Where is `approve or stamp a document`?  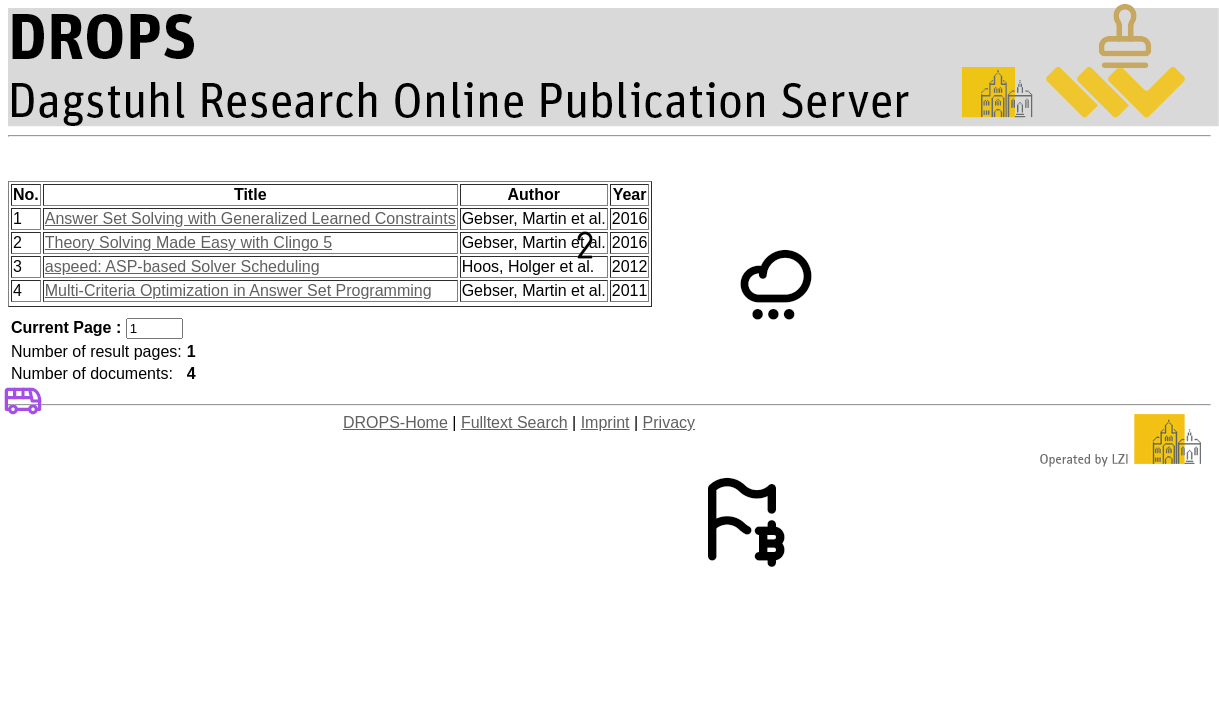 approve or stamp a document is located at coordinates (1125, 36).